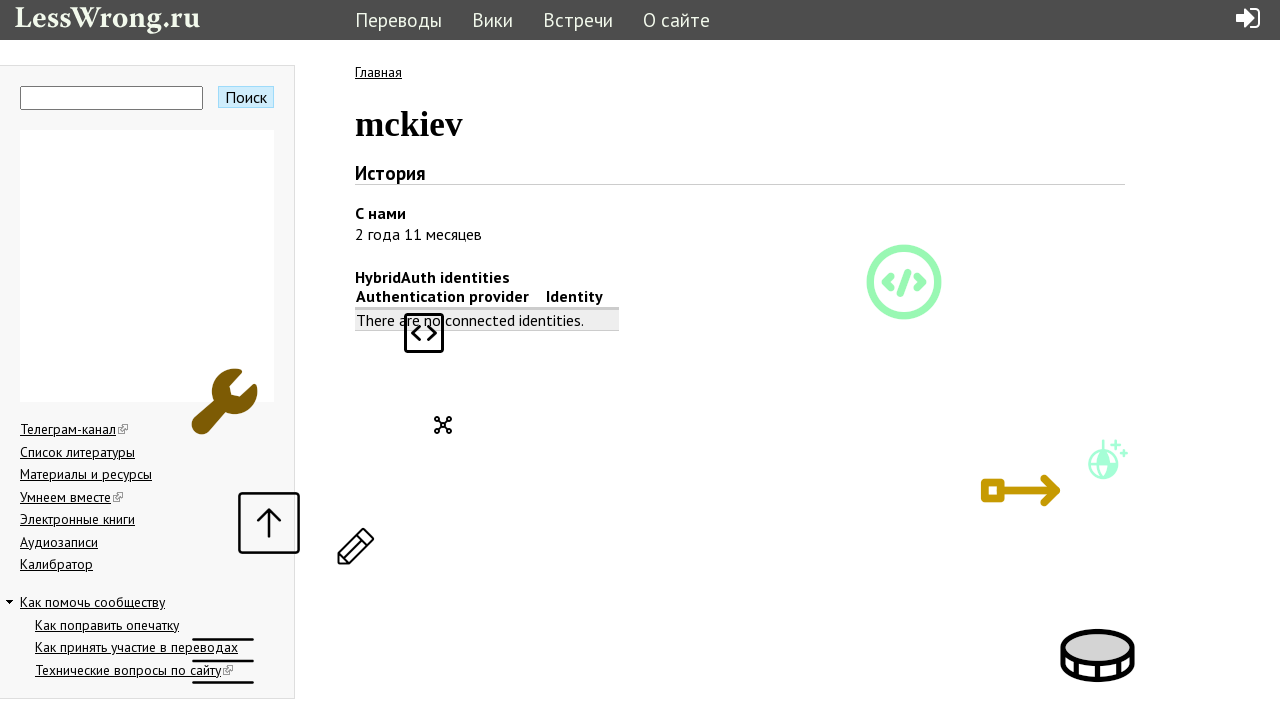 This screenshot has width=1280, height=724. What do you see at coordinates (443, 425) in the screenshot?
I see `view star network topology` at bounding box center [443, 425].